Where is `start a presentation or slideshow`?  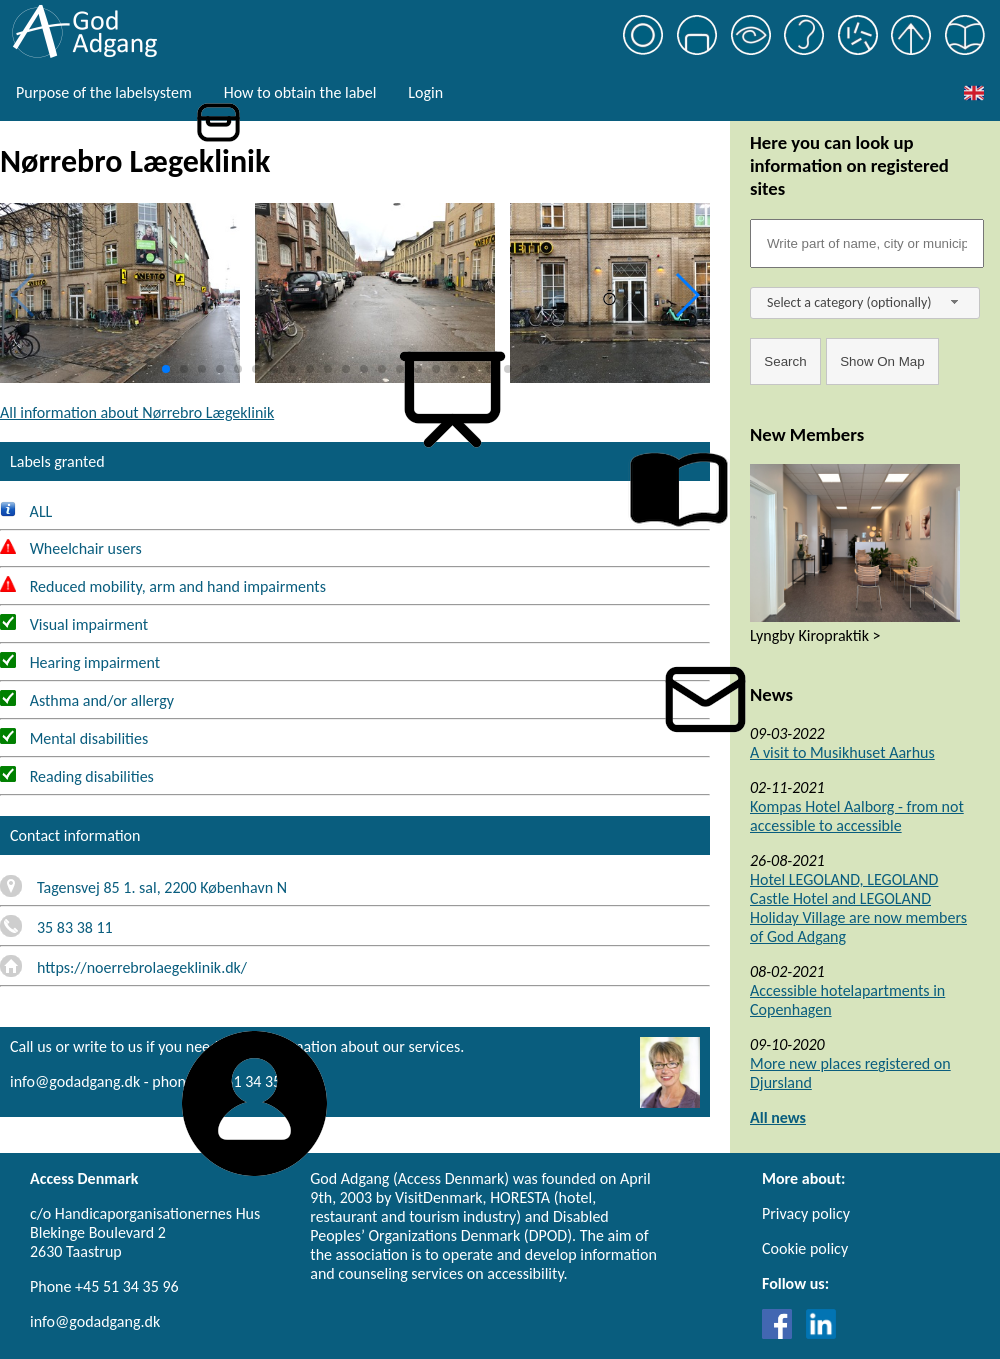 start a presentation or slideshow is located at coordinates (452, 399).